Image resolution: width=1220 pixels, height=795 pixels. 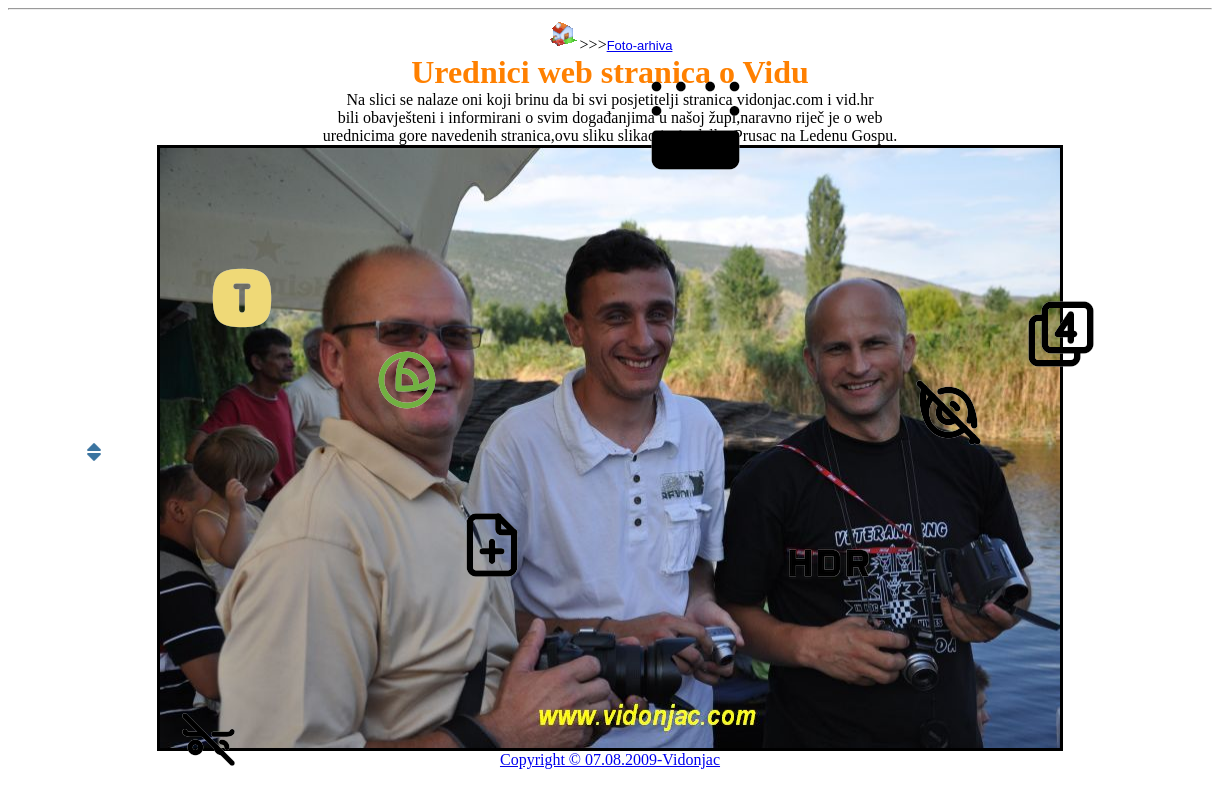 What do you see at coordinates (695, 125) in the screenshot?
I see `align content to bottom of container` at bounding box center [695, 125].